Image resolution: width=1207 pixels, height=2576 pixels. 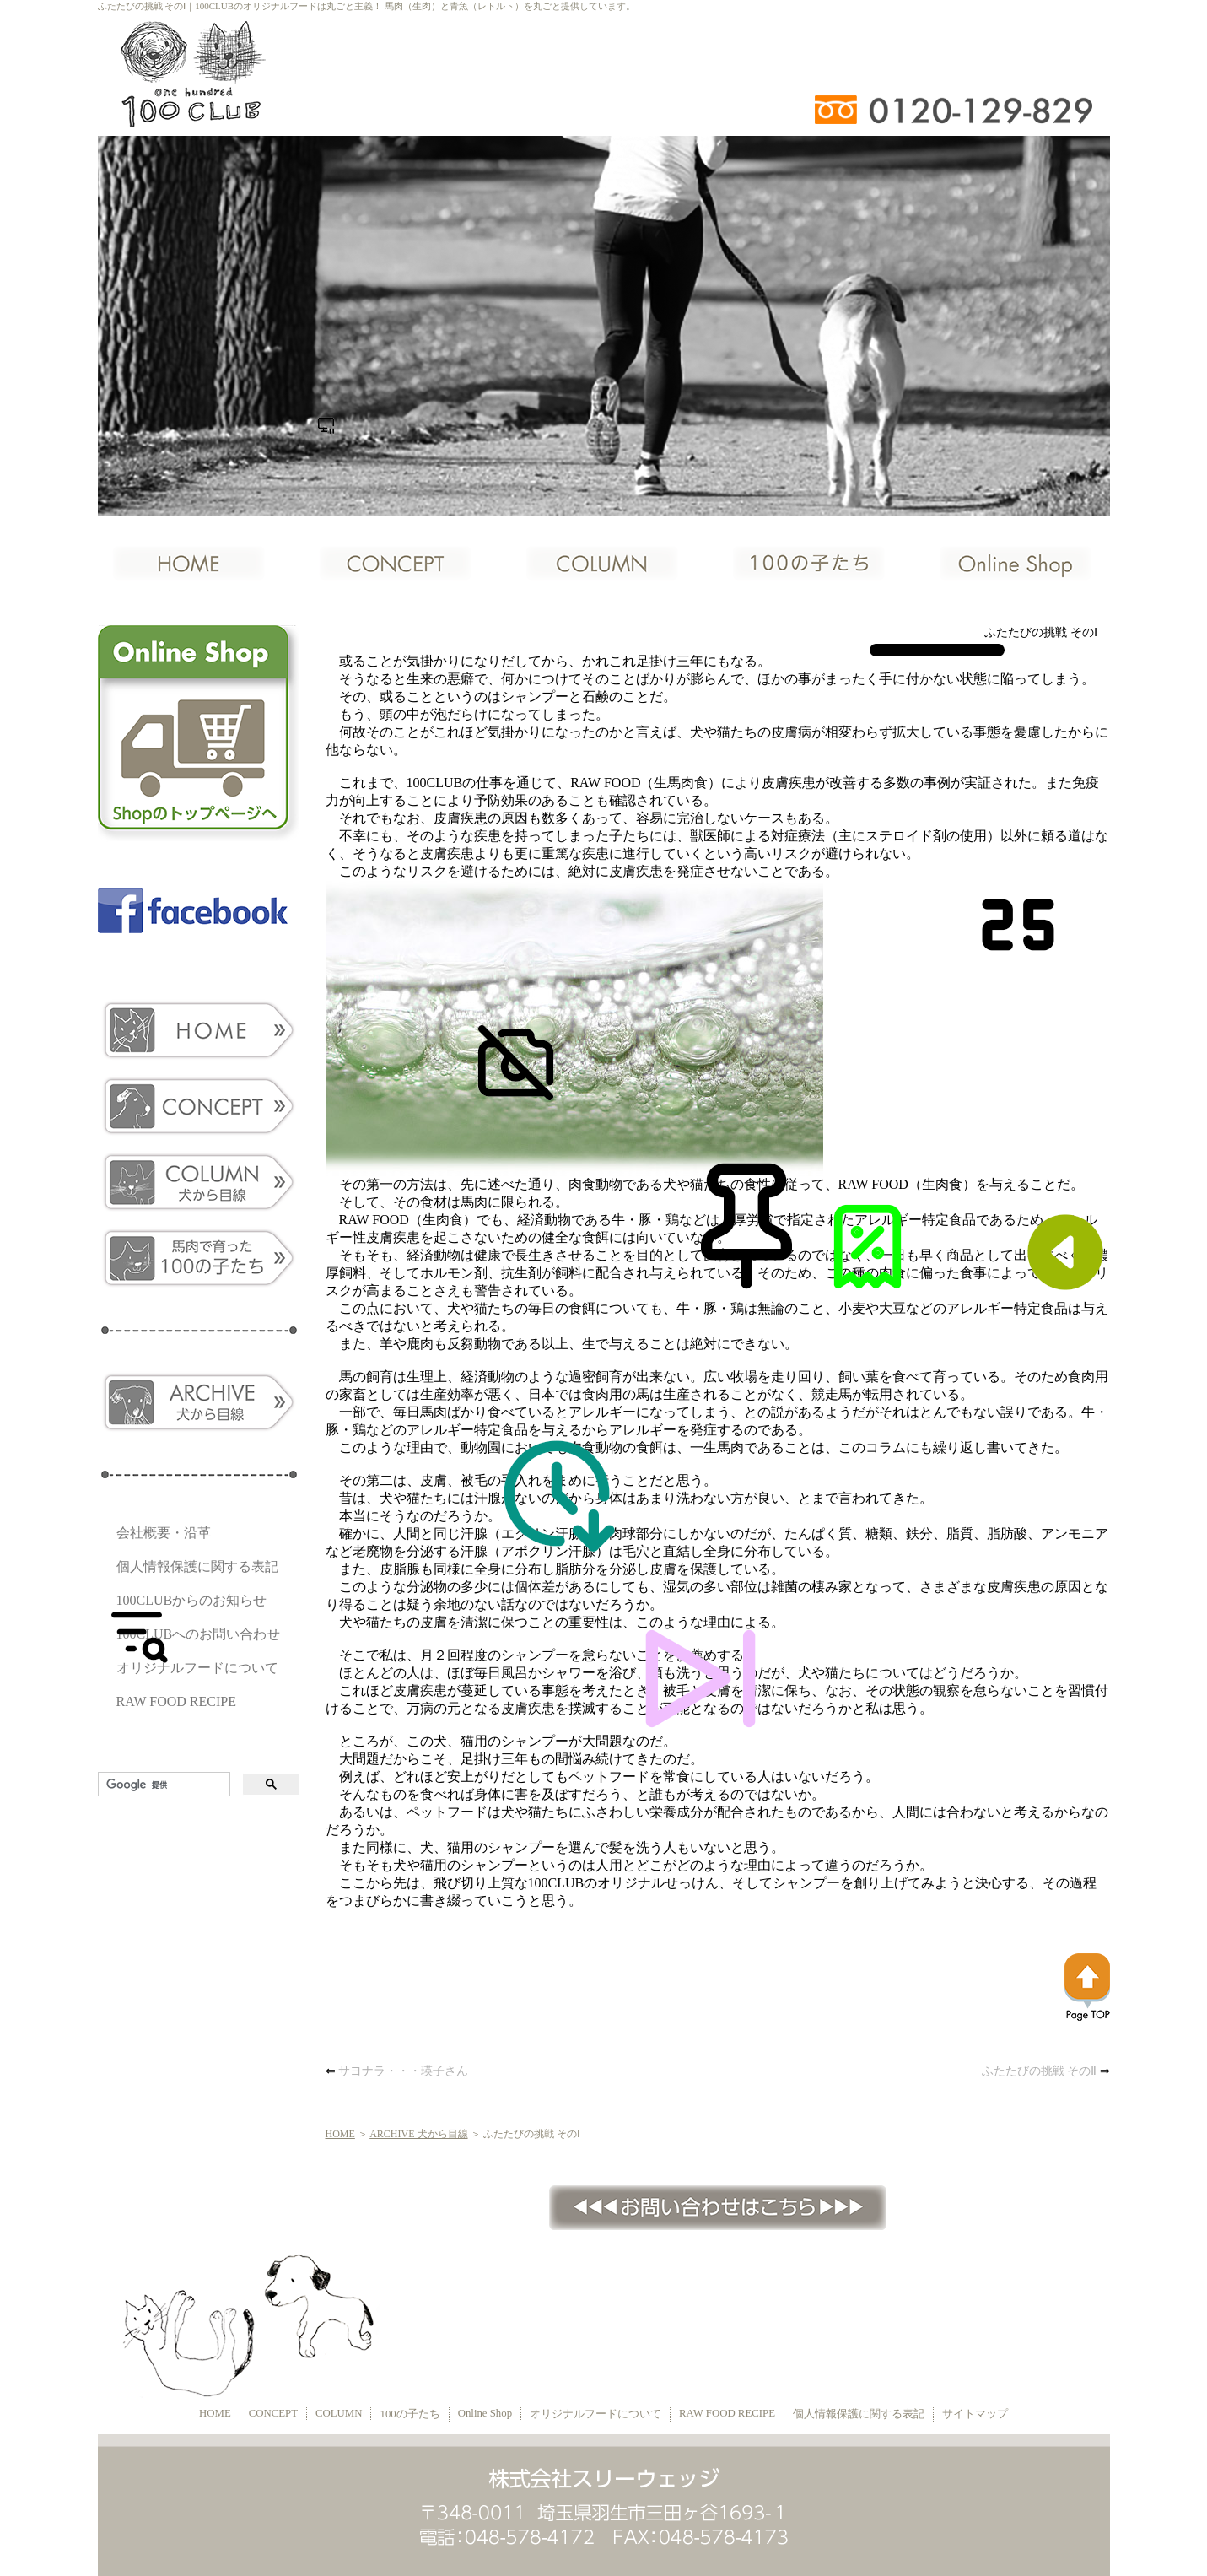 What do you see at coordinates (700, 1678) in the screenshot?
I see `skip to the next track` at bounding box center [700, 1678].